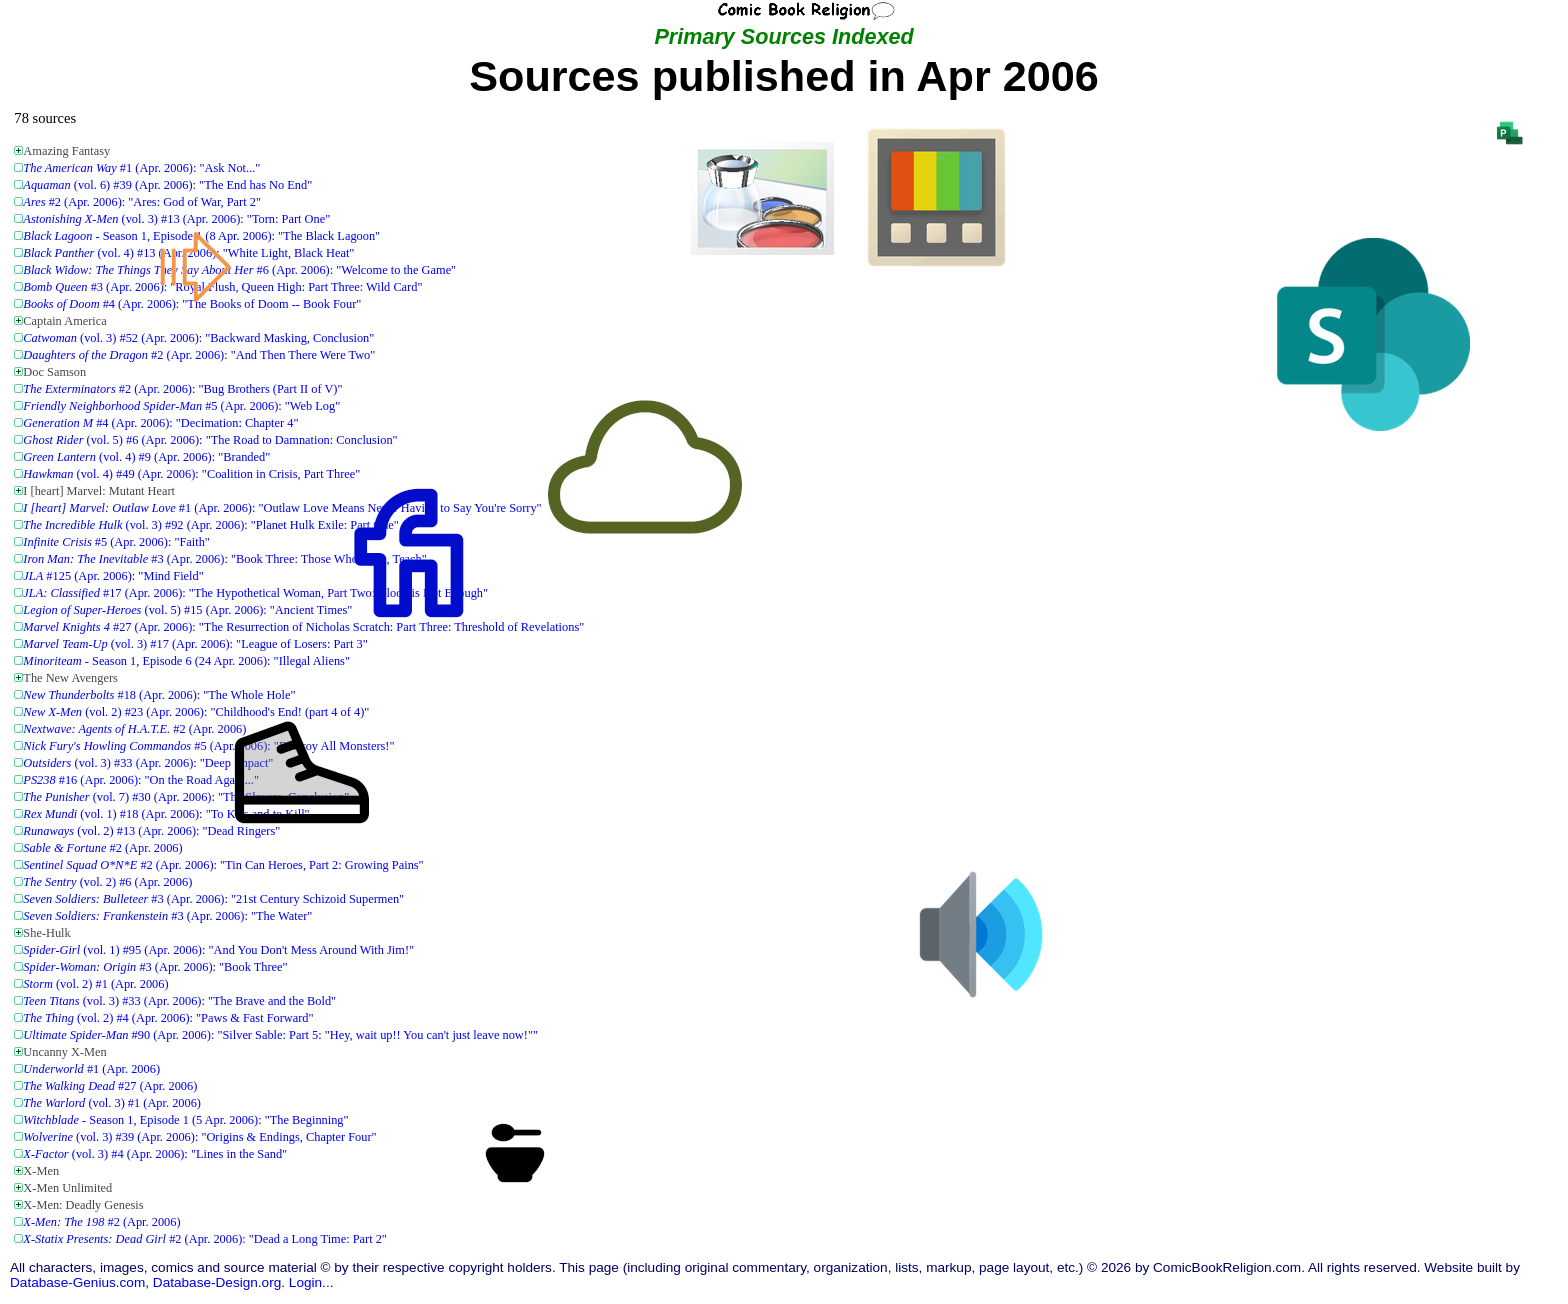  I want to click on access footwear or shoe category, so click(295, 777).